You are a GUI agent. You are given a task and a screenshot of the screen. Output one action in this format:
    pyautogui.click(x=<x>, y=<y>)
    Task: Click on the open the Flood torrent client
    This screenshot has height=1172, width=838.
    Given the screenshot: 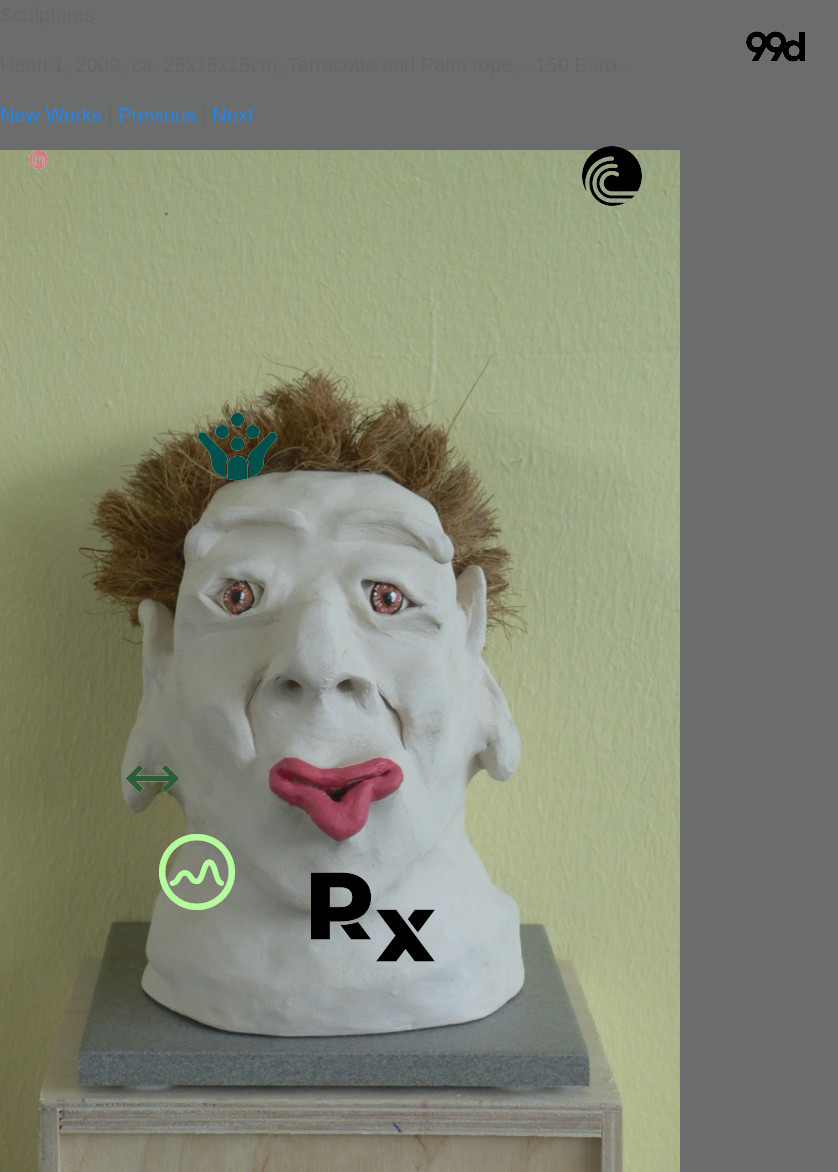 What is the action you would take?
    pyautogui.click(x=197, y=872)
    